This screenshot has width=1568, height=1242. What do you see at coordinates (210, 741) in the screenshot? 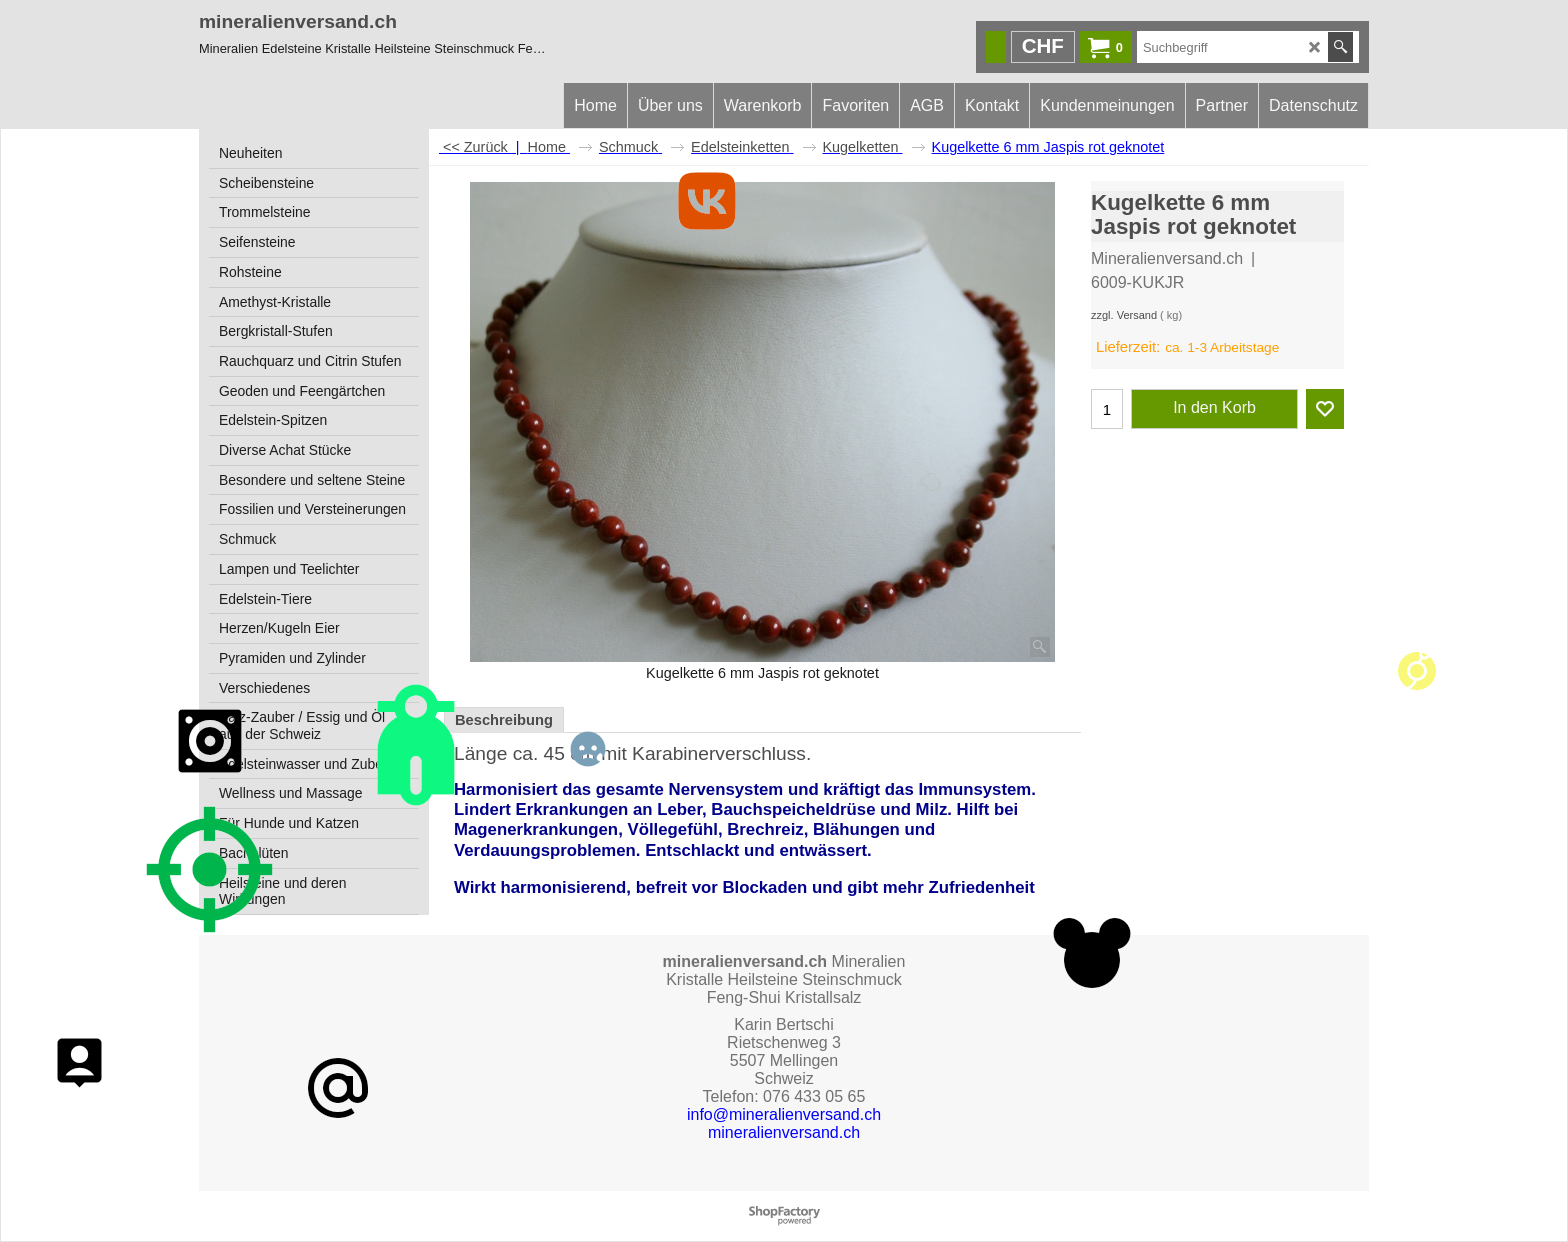
I see `adjust speaker or audio output settings` at bounding box center [210, 741].